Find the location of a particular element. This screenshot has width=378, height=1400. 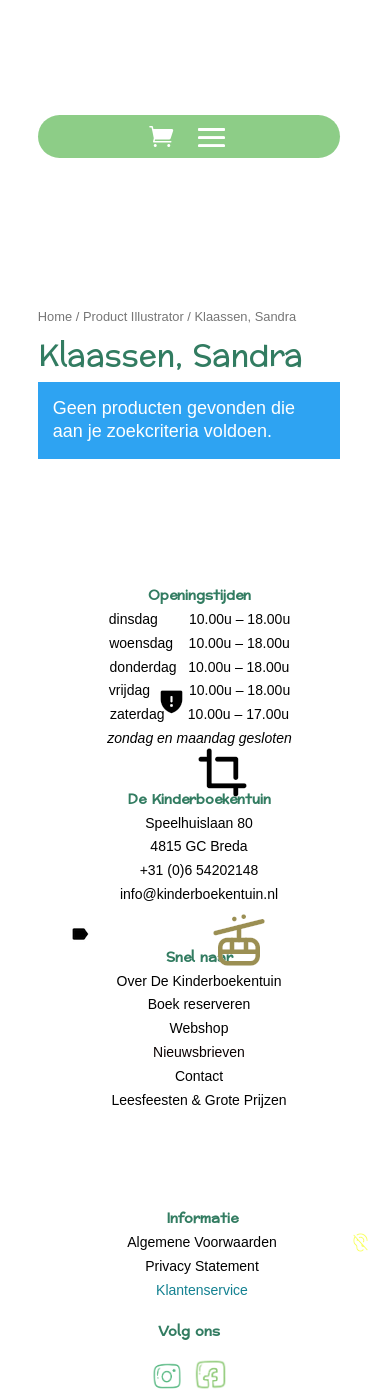

add or apply a label to an item is located at coordinates (80, 934).